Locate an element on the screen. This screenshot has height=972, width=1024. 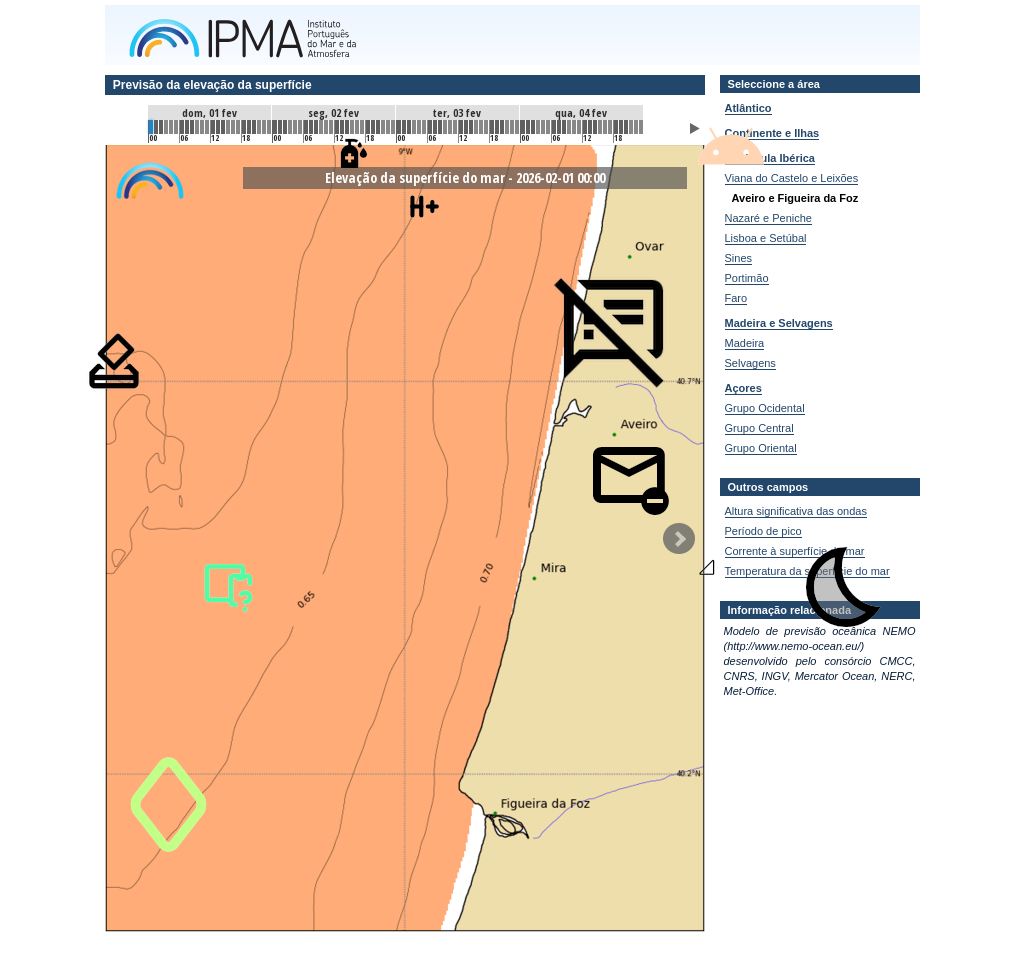
unsubscribe from a mailing list is located at coordinates (629, 483).